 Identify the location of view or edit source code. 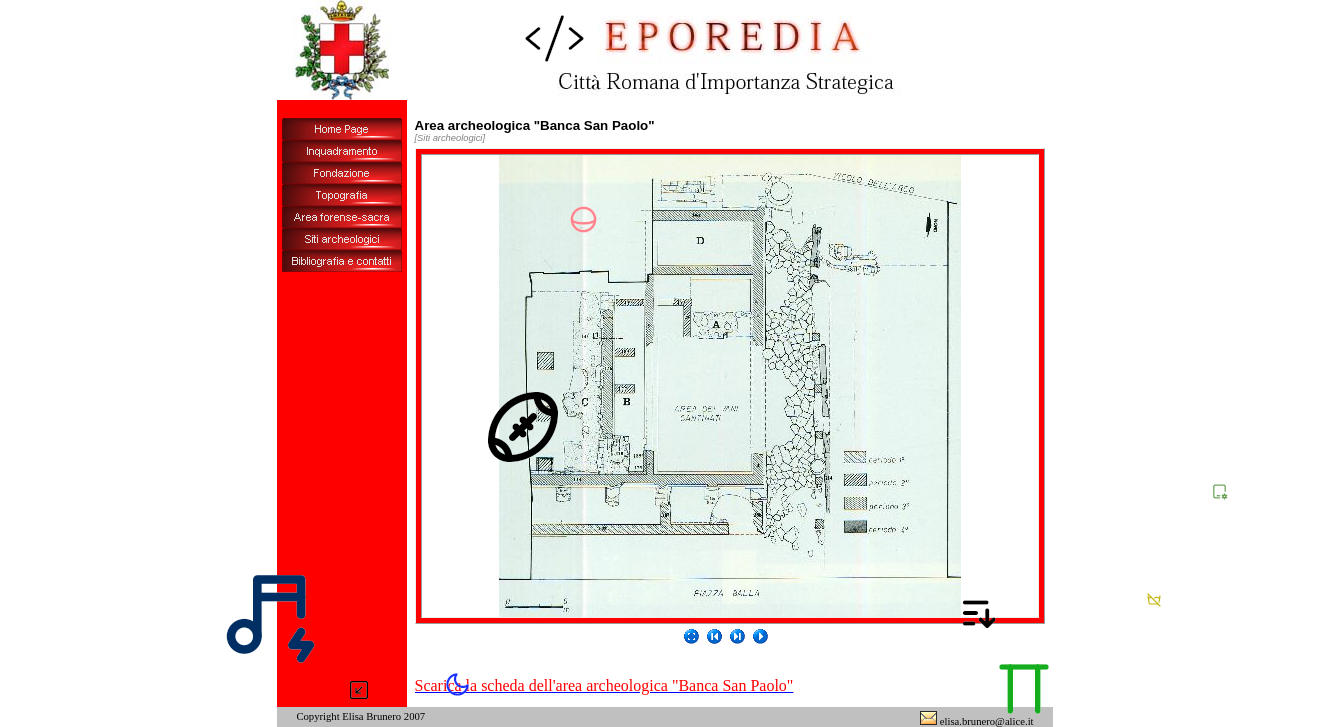
(554, 38).